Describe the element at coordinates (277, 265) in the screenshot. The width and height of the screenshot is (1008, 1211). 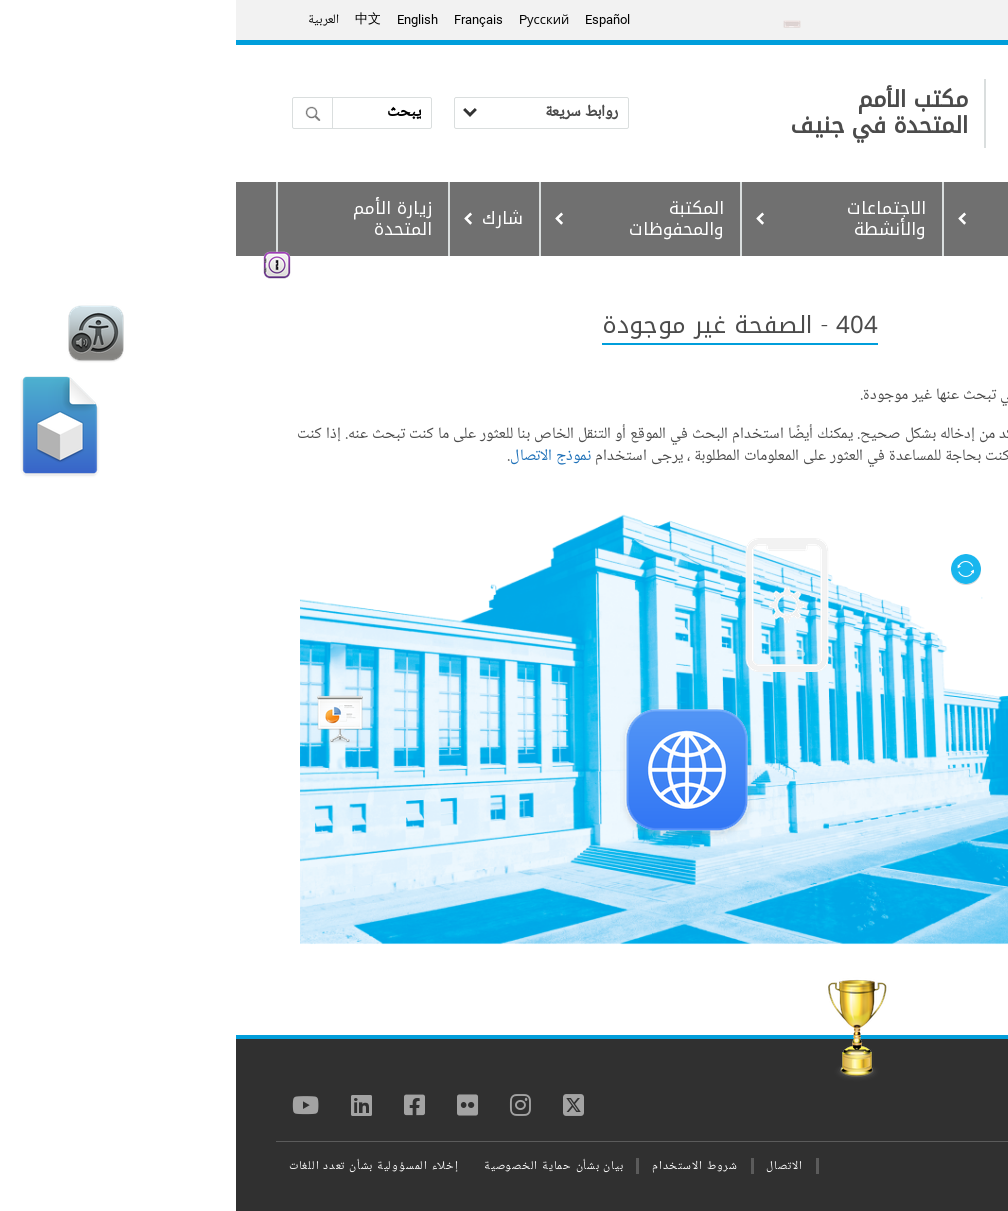
I see `open the Secrets password manager app` at that location.